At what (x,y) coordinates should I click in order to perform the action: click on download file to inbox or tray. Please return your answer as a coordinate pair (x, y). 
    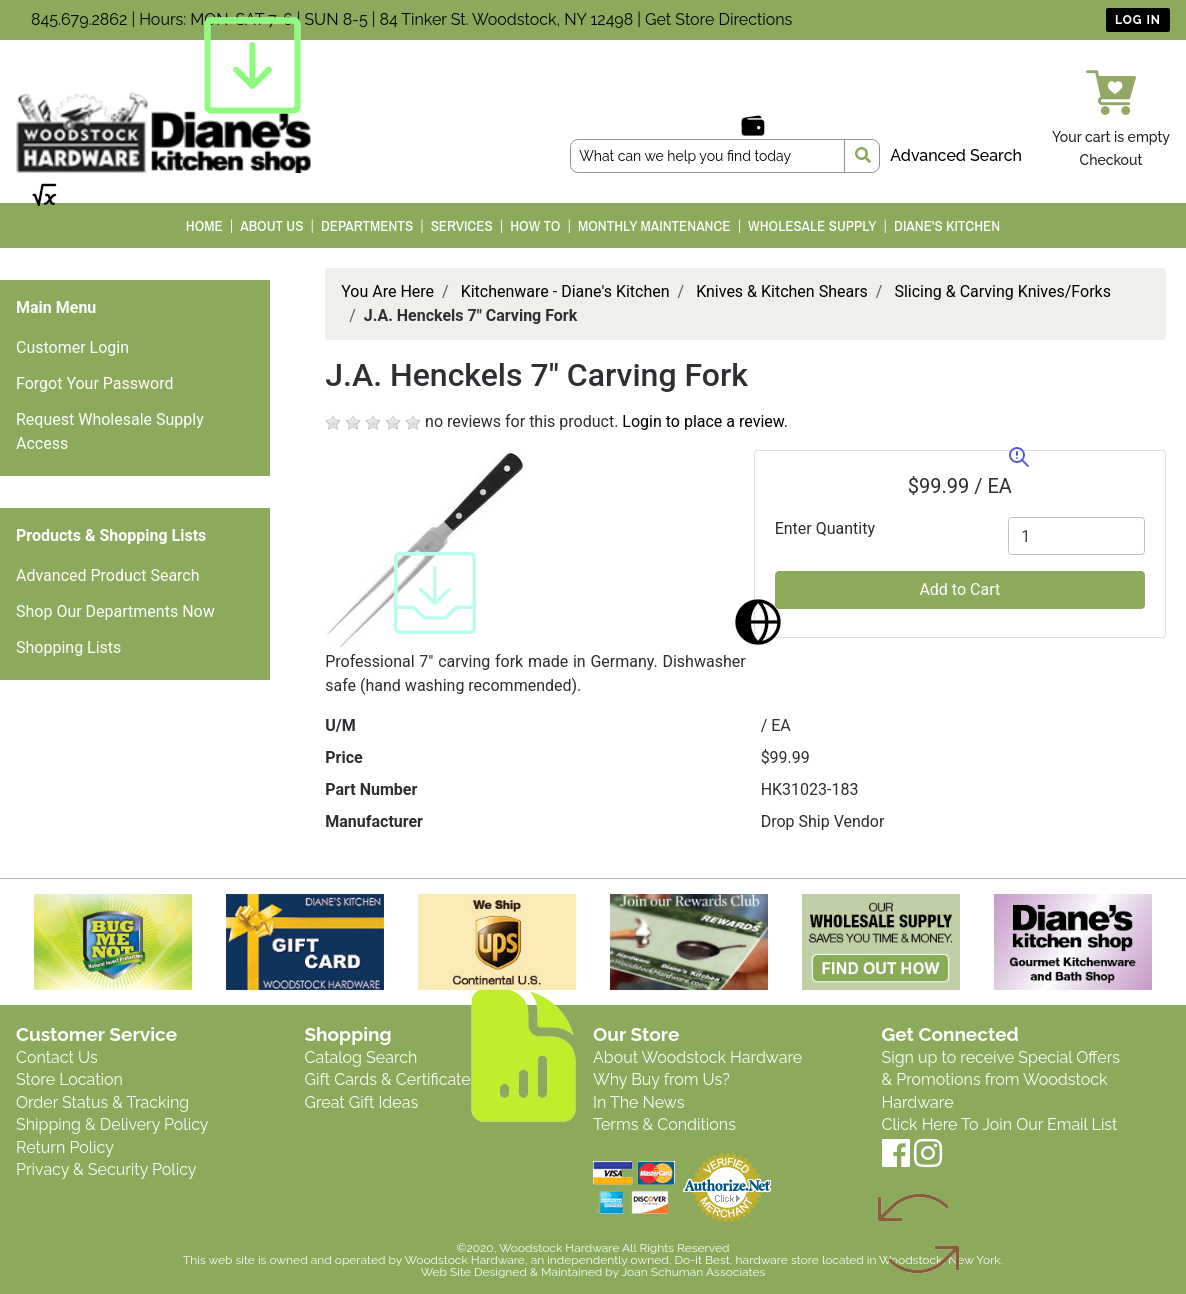
    Looking at the image, I should click on (435, 593).